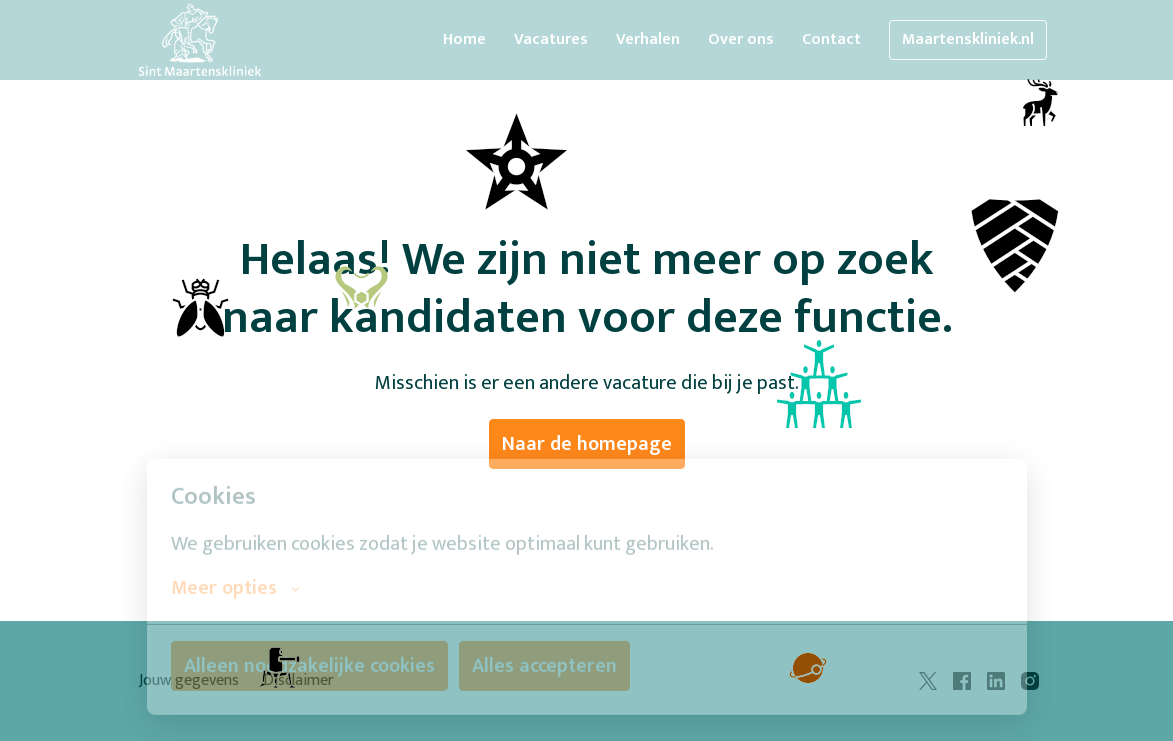 The image size is (1173, 741). I want to click on indicates a bug or pest-related feature in a game, so click(200, 307).